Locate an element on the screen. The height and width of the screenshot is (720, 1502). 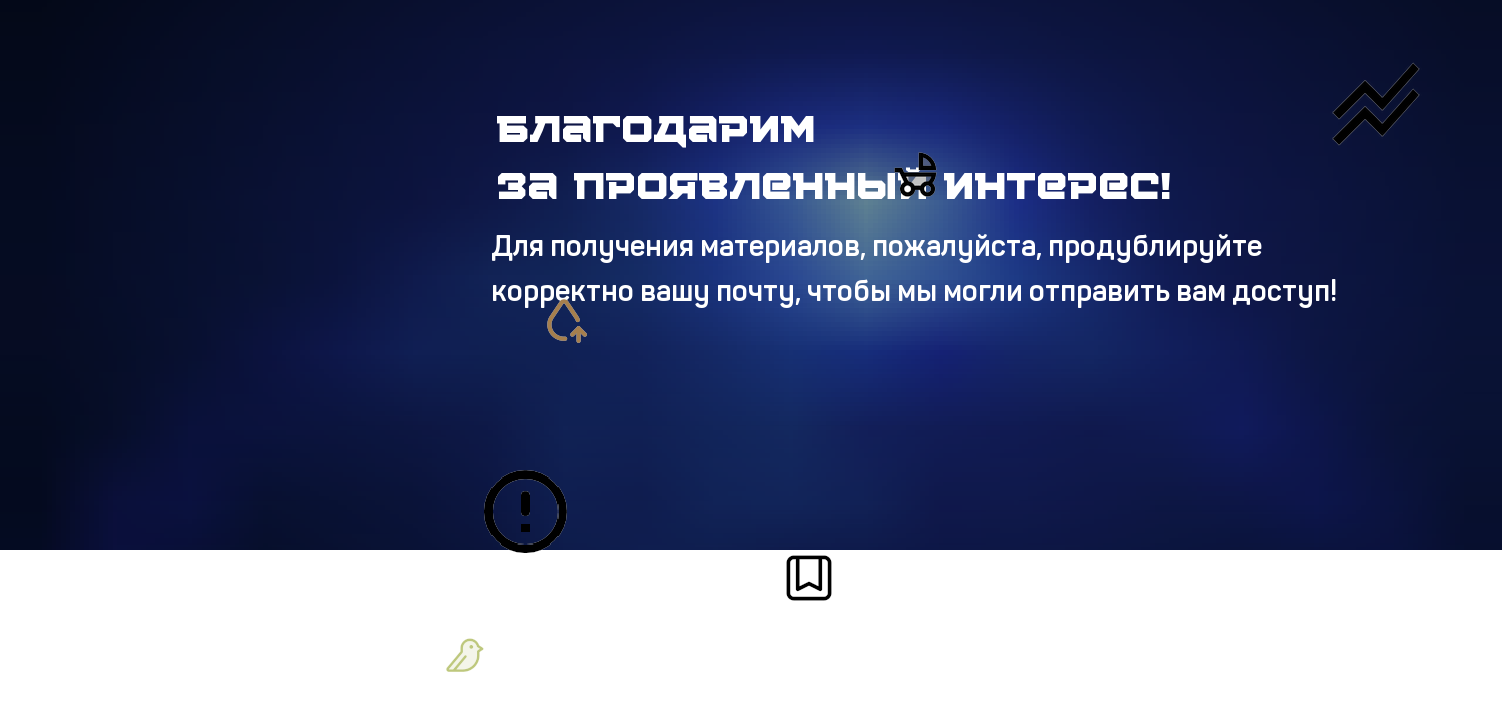
save this item to your bookmarks is located at coordinates (809, 578).